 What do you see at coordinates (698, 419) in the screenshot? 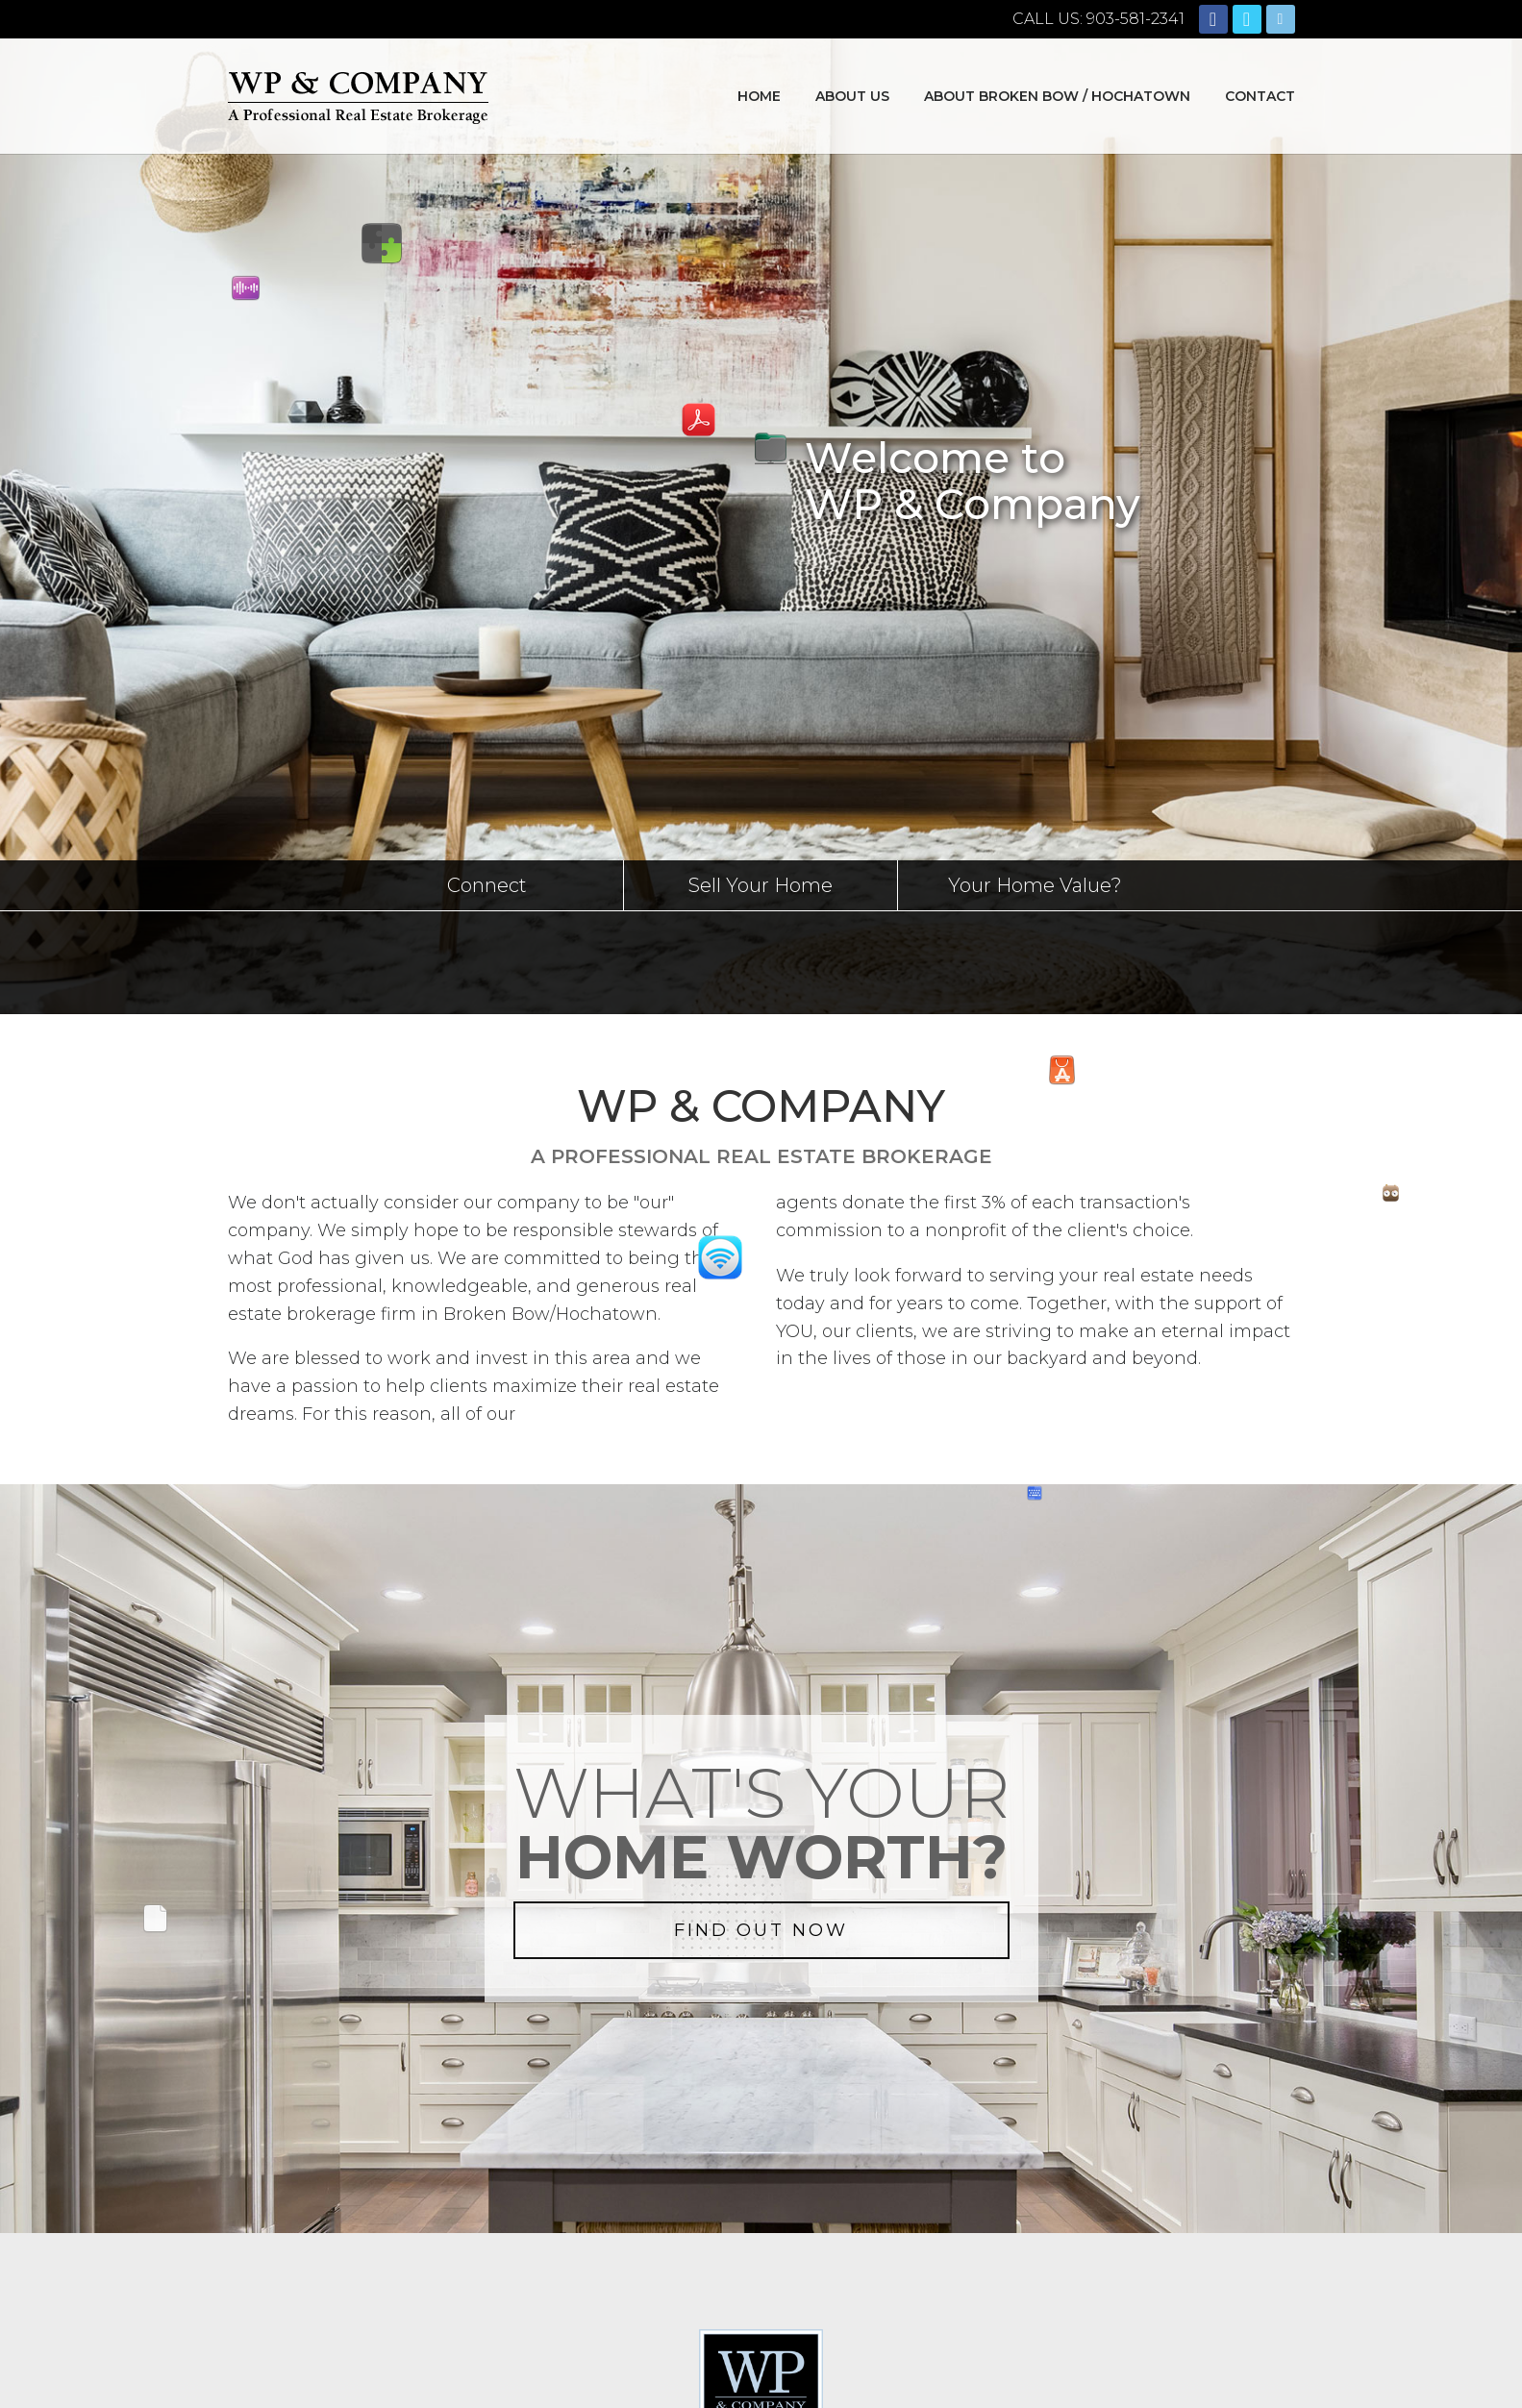
I see `open adobe acrobat reader` at bounding box center [698, 419].